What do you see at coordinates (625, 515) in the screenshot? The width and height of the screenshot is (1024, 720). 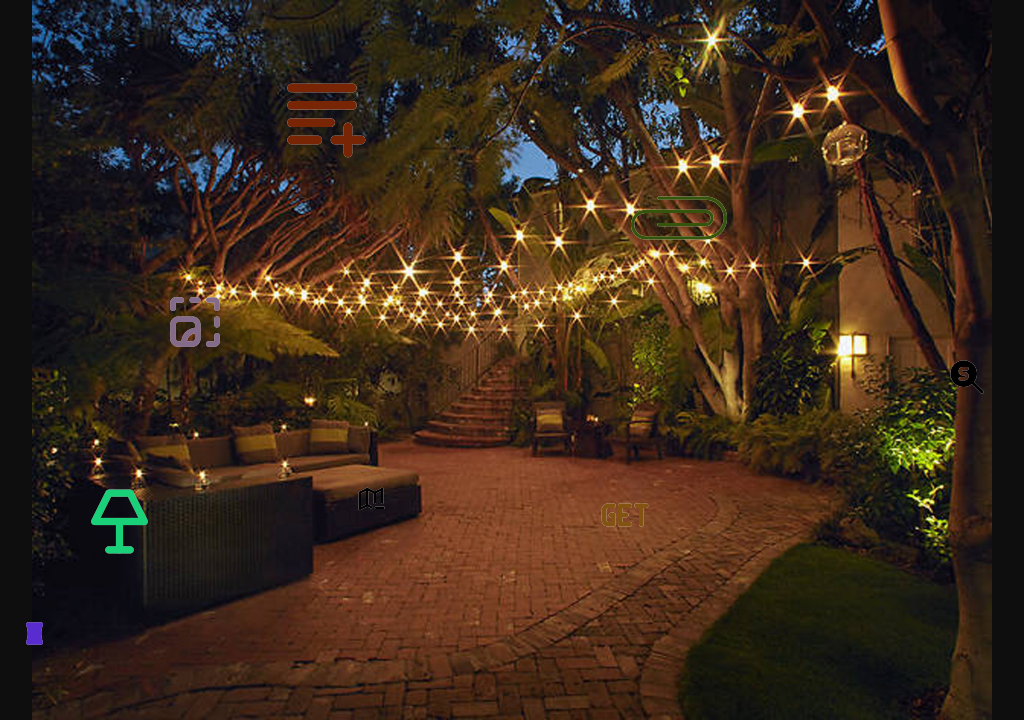 I see `indicates an HTTP GET request method` at bounding box center [625, 515].